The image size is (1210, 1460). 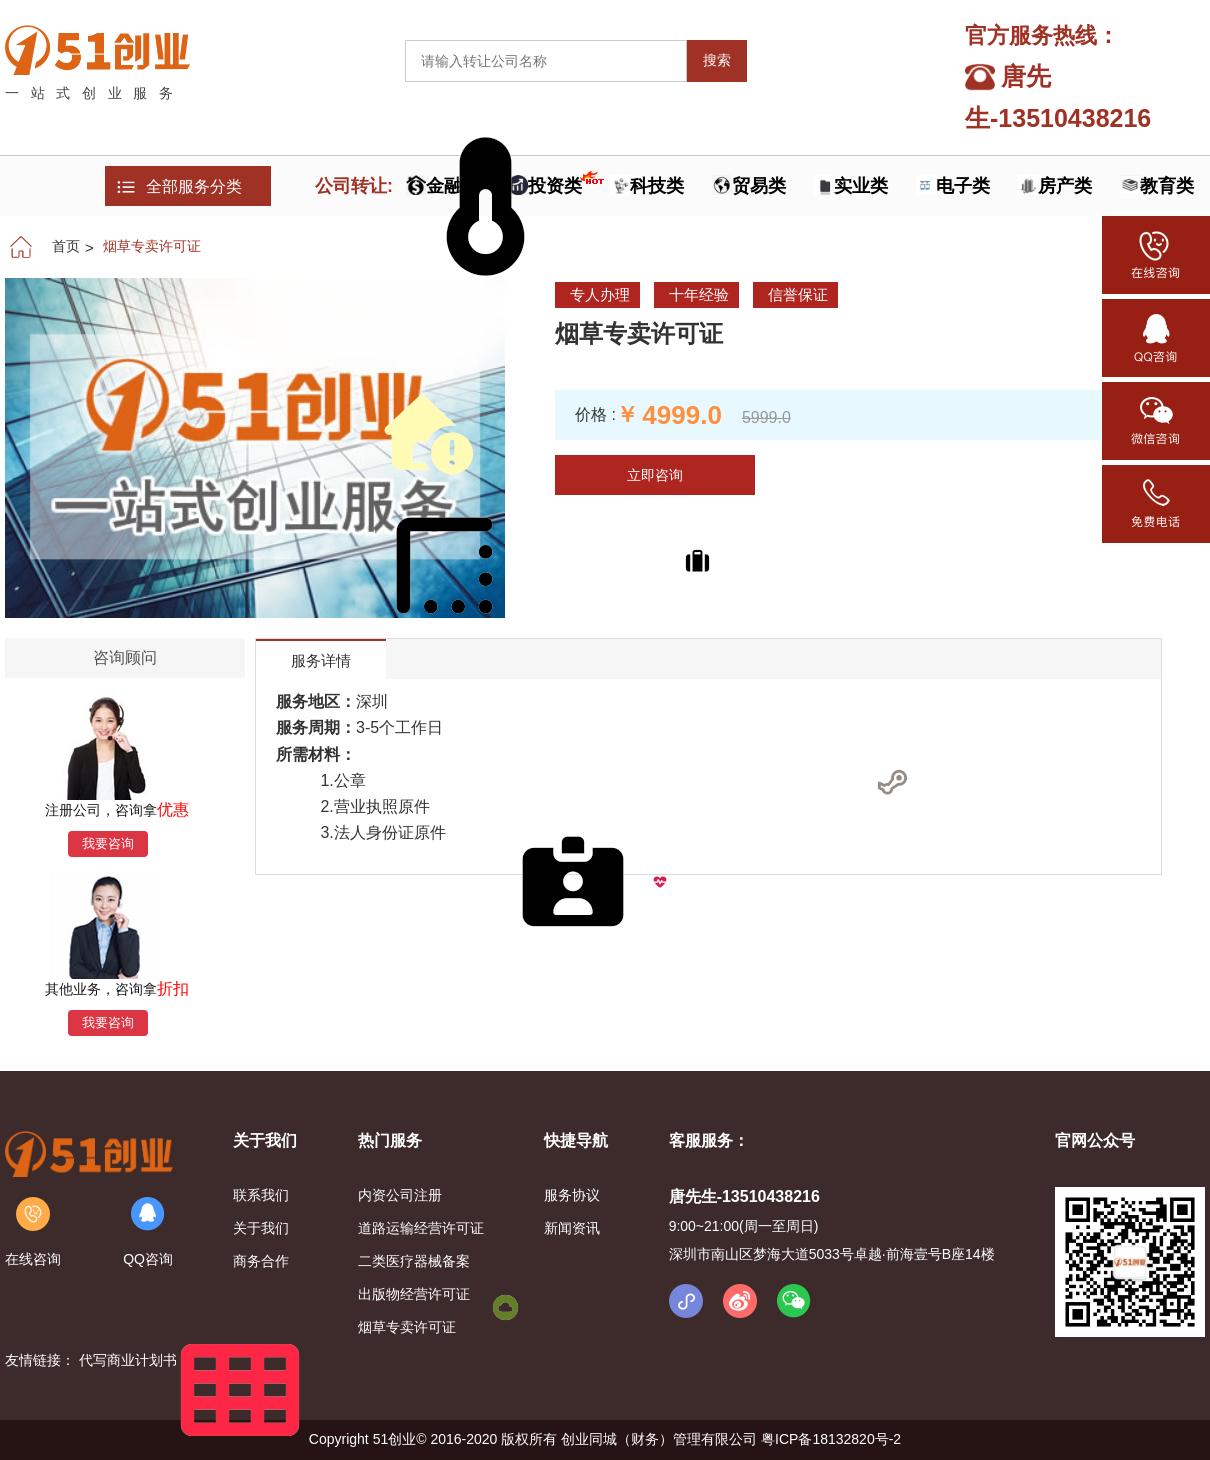 I want to click on access cloud storage, so click(x=505, y=1307).